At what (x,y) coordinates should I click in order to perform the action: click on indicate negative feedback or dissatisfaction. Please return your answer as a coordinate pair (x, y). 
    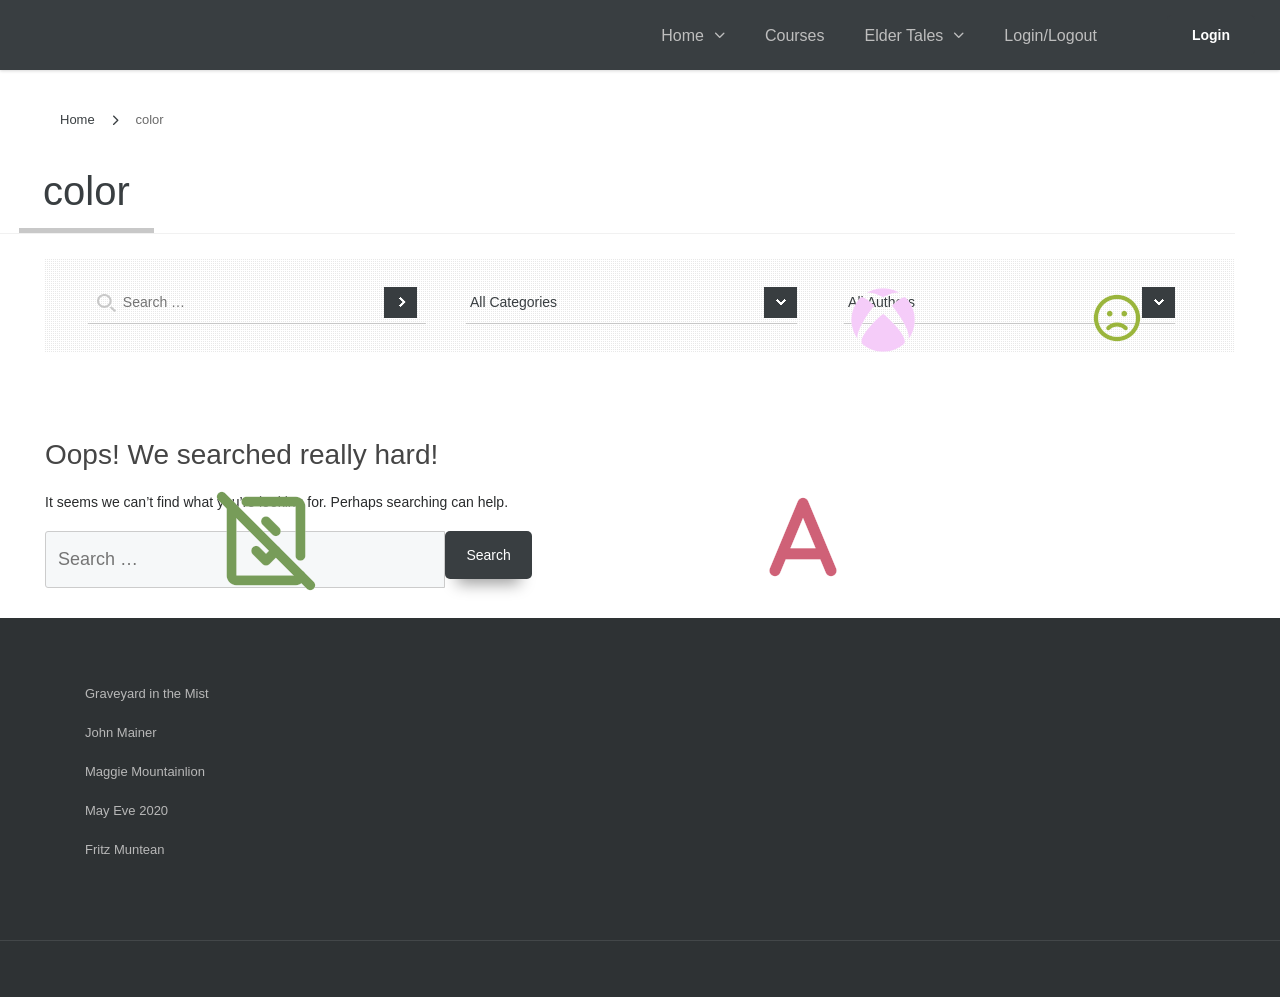
    Looking at the image, I should click on (1117, 318).